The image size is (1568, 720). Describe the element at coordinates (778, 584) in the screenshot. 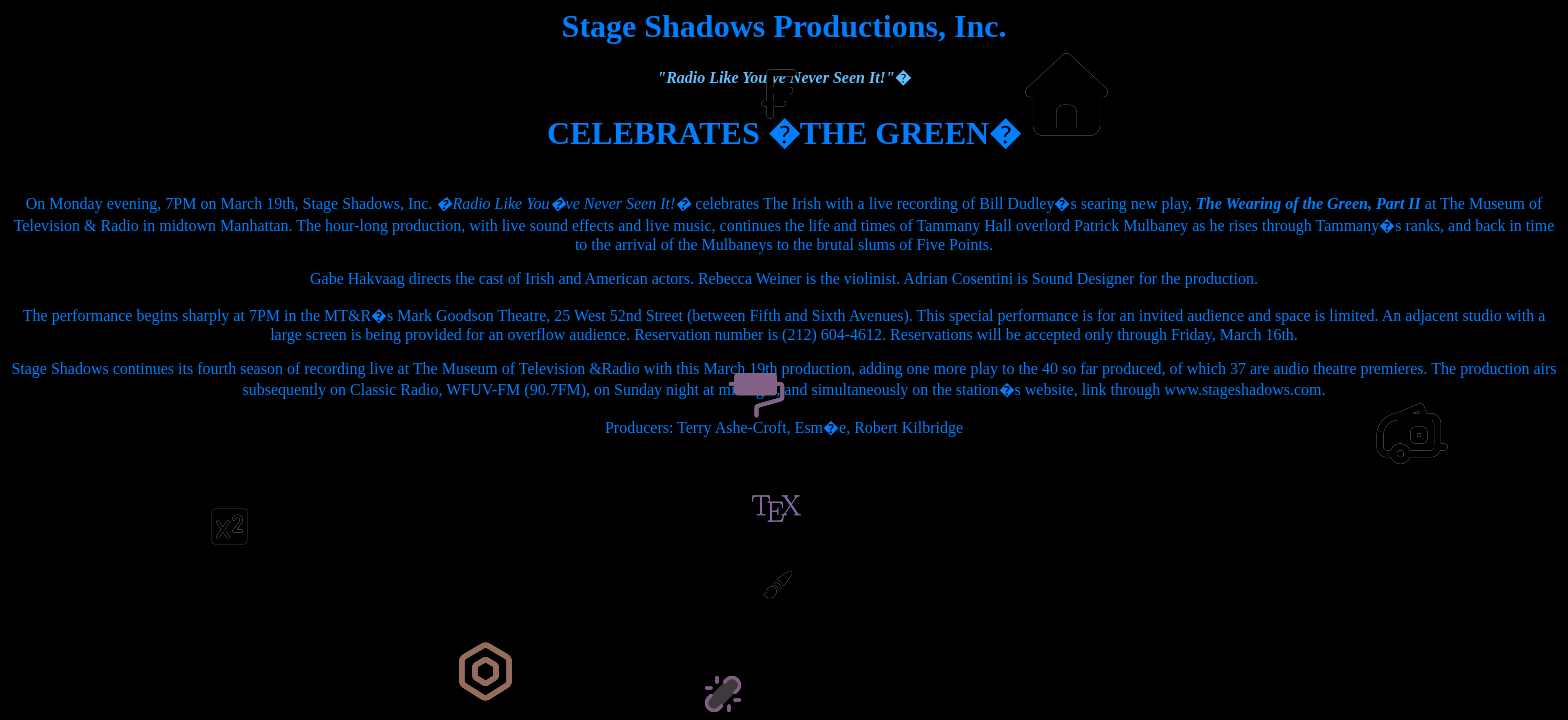

I see `access drawing or painting tools` at that location.